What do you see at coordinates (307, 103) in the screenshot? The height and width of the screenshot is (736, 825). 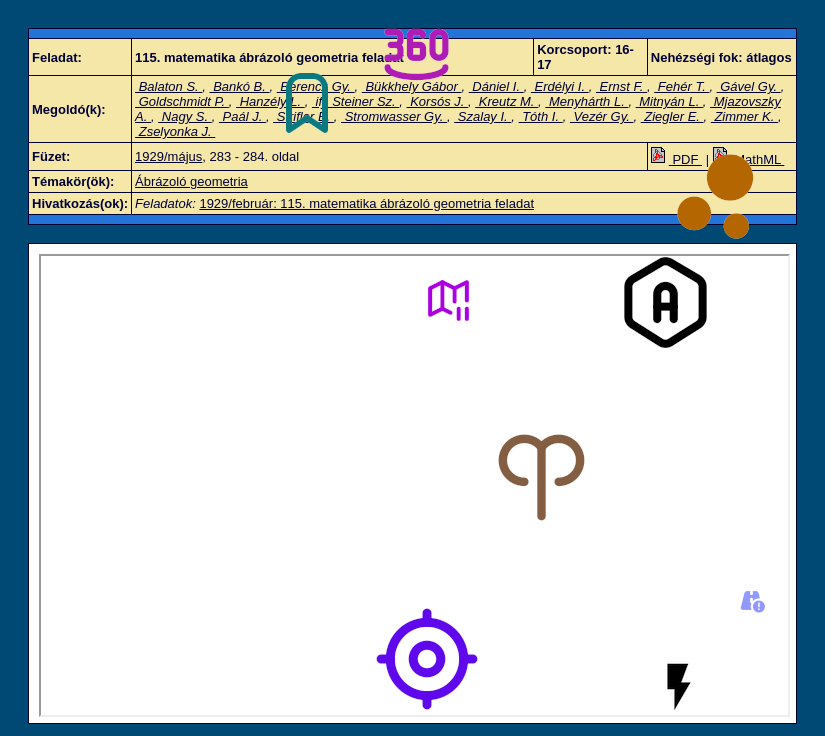 I see `save this item for later` at bounding box center [307, 103].